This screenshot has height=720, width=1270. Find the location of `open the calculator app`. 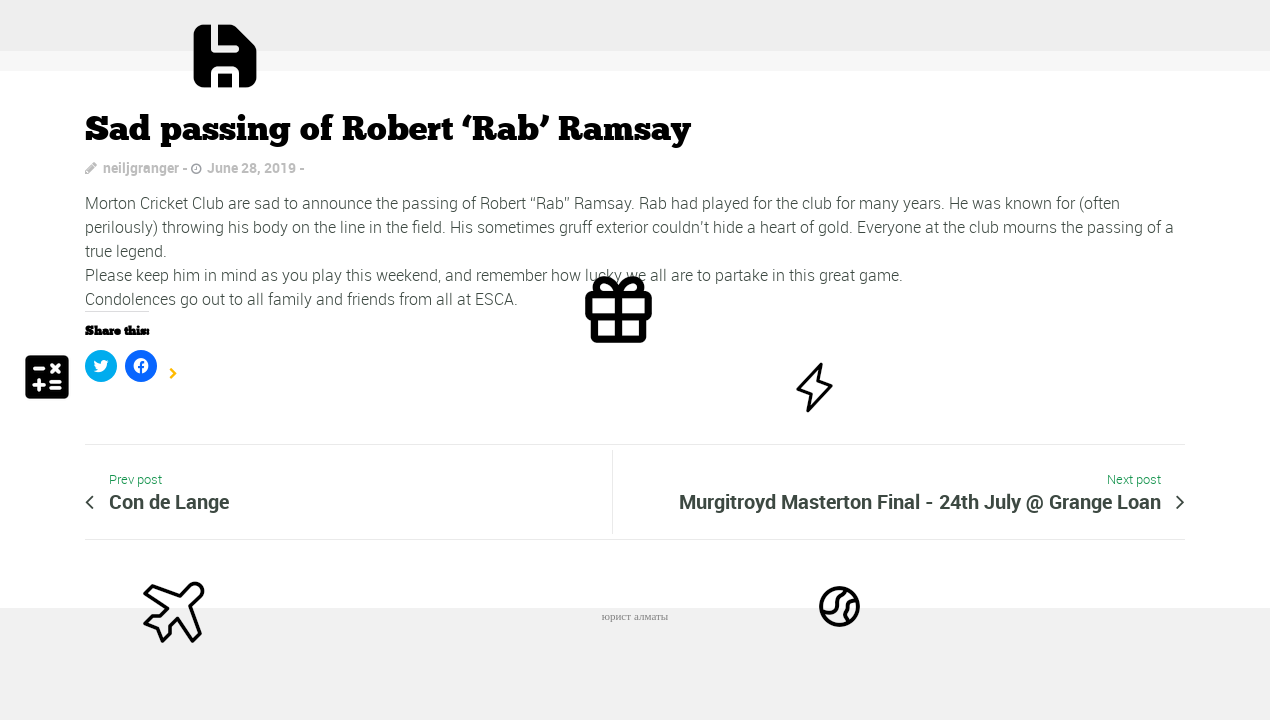

open the calculator app is located at coordinates (47, 377).